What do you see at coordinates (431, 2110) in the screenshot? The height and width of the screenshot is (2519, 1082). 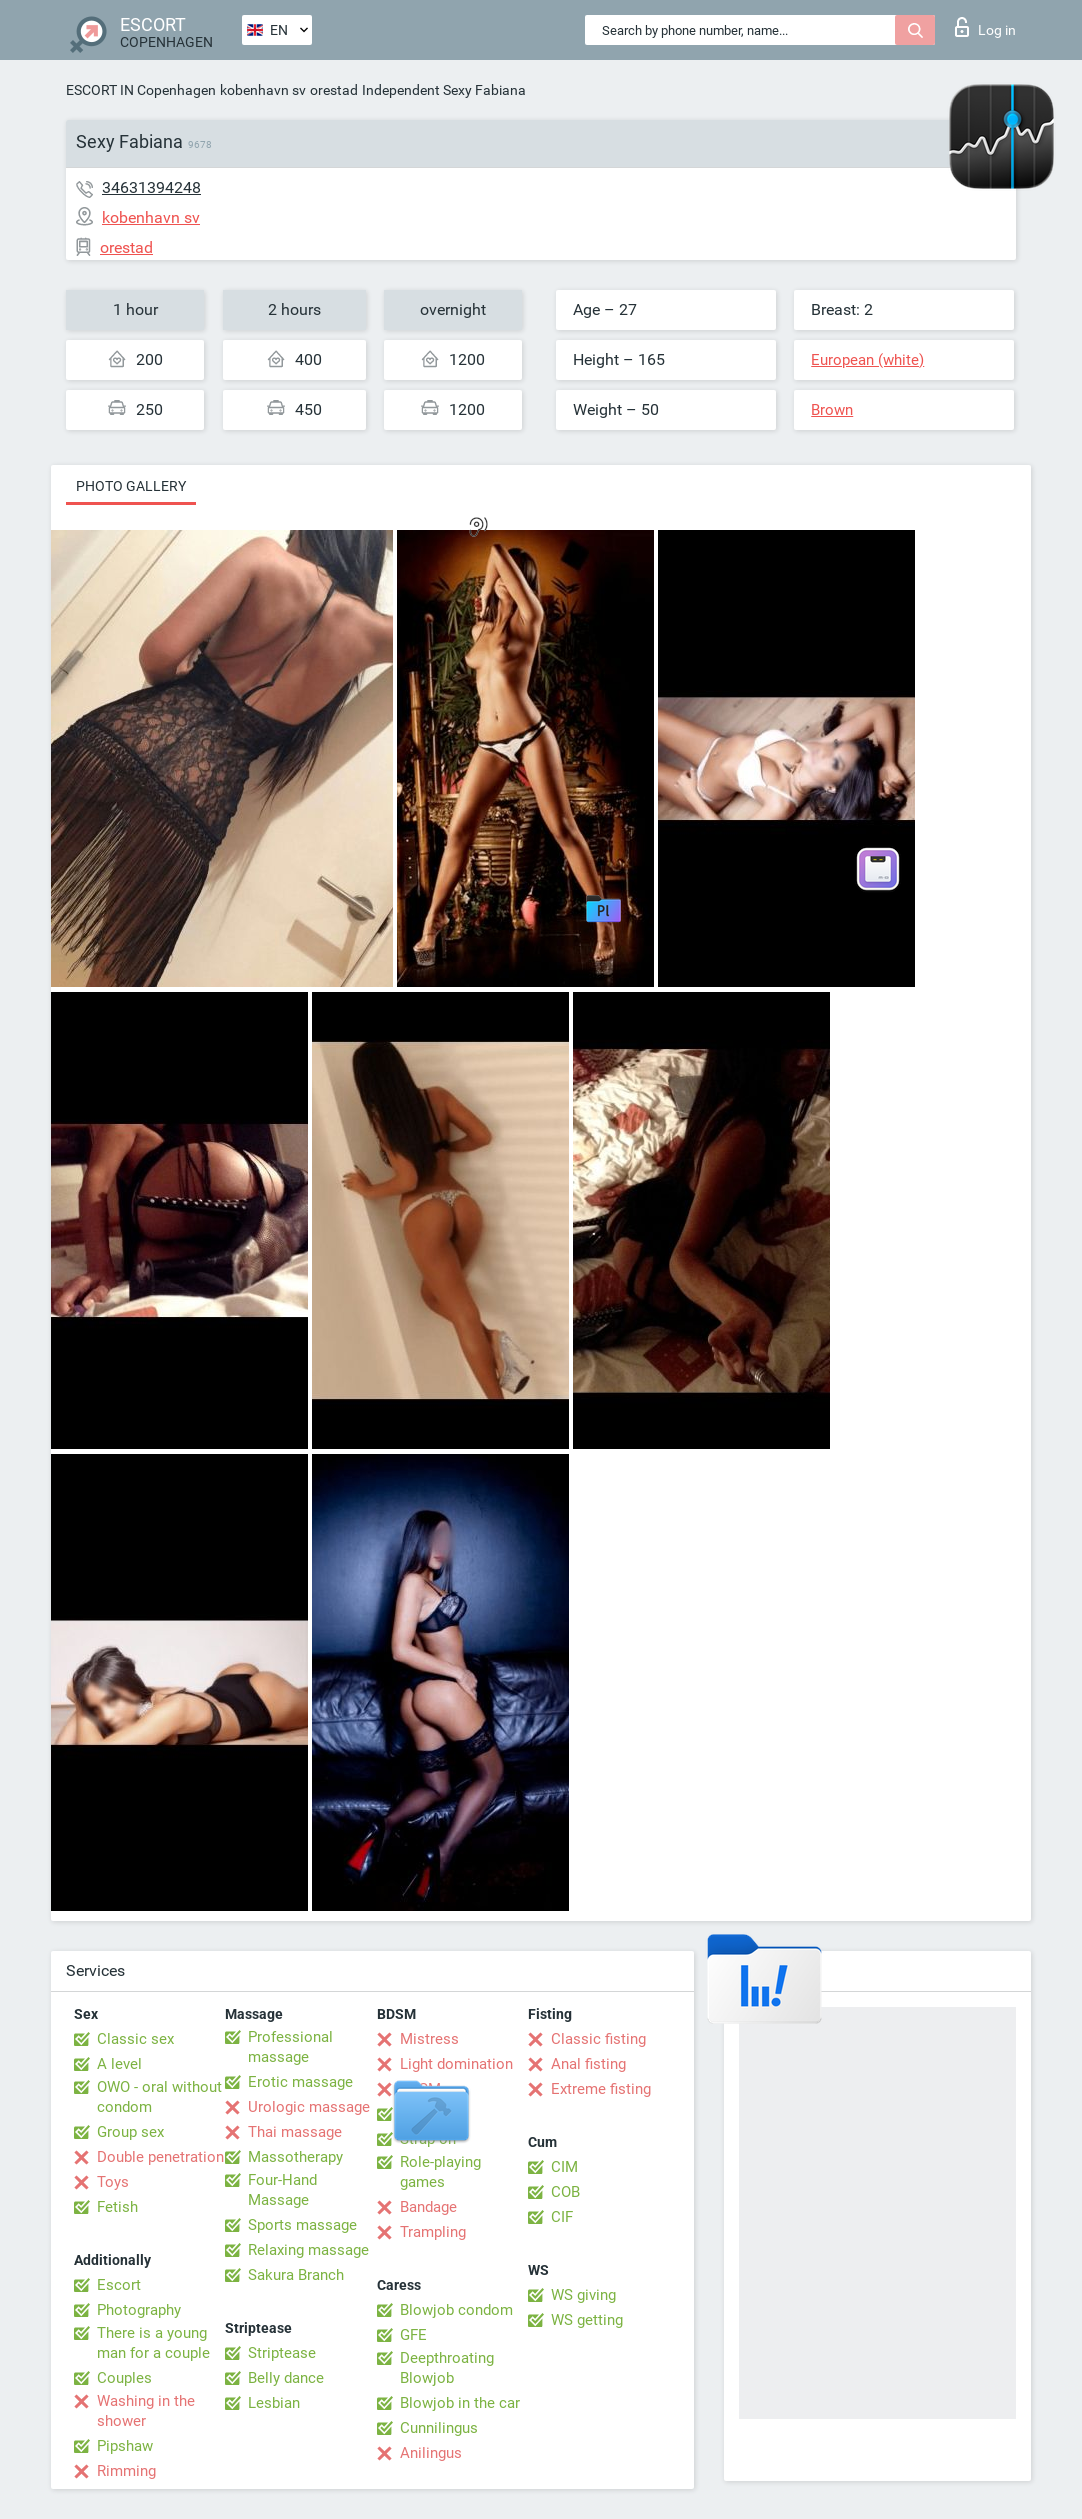 I see `open the utilities folder` at bounding box center [431, 2110].